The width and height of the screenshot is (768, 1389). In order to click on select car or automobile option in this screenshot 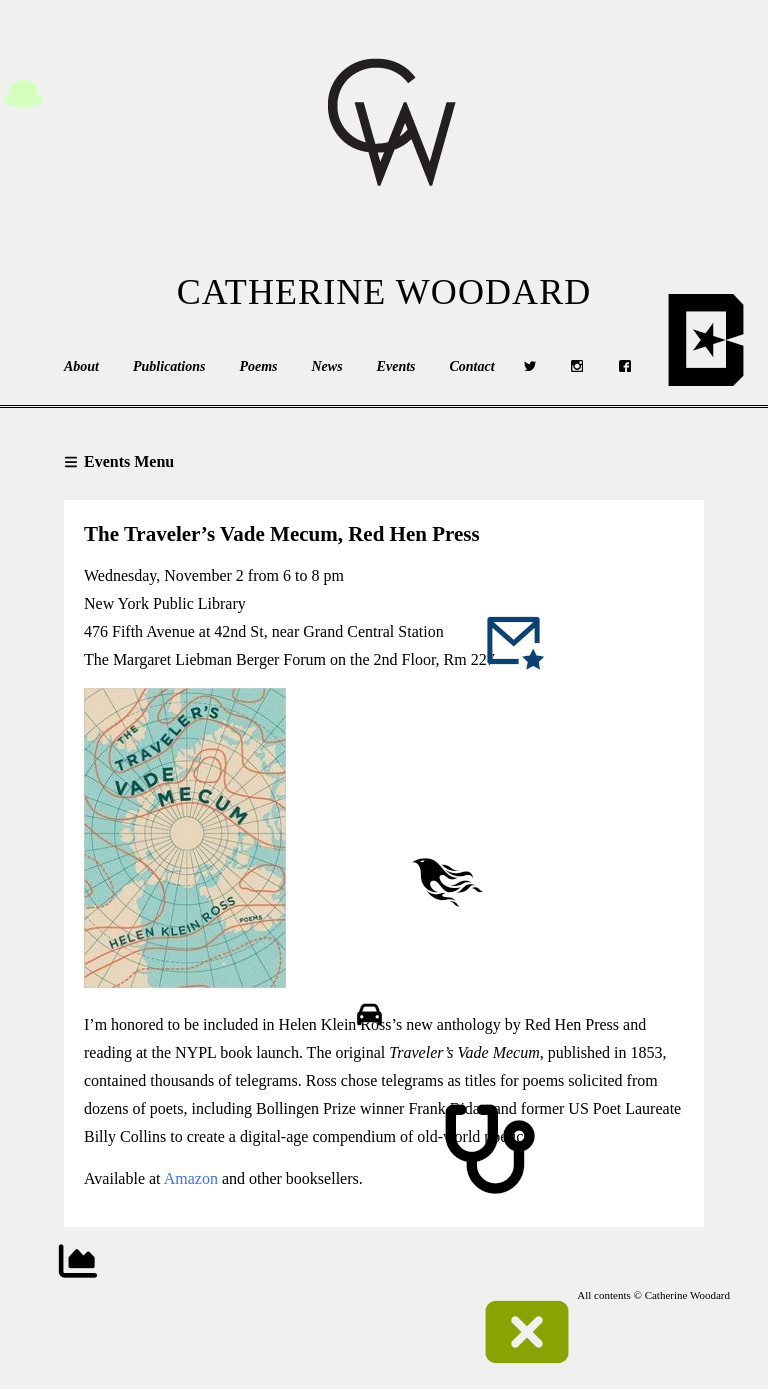, I will do `click(369, 1014)`.